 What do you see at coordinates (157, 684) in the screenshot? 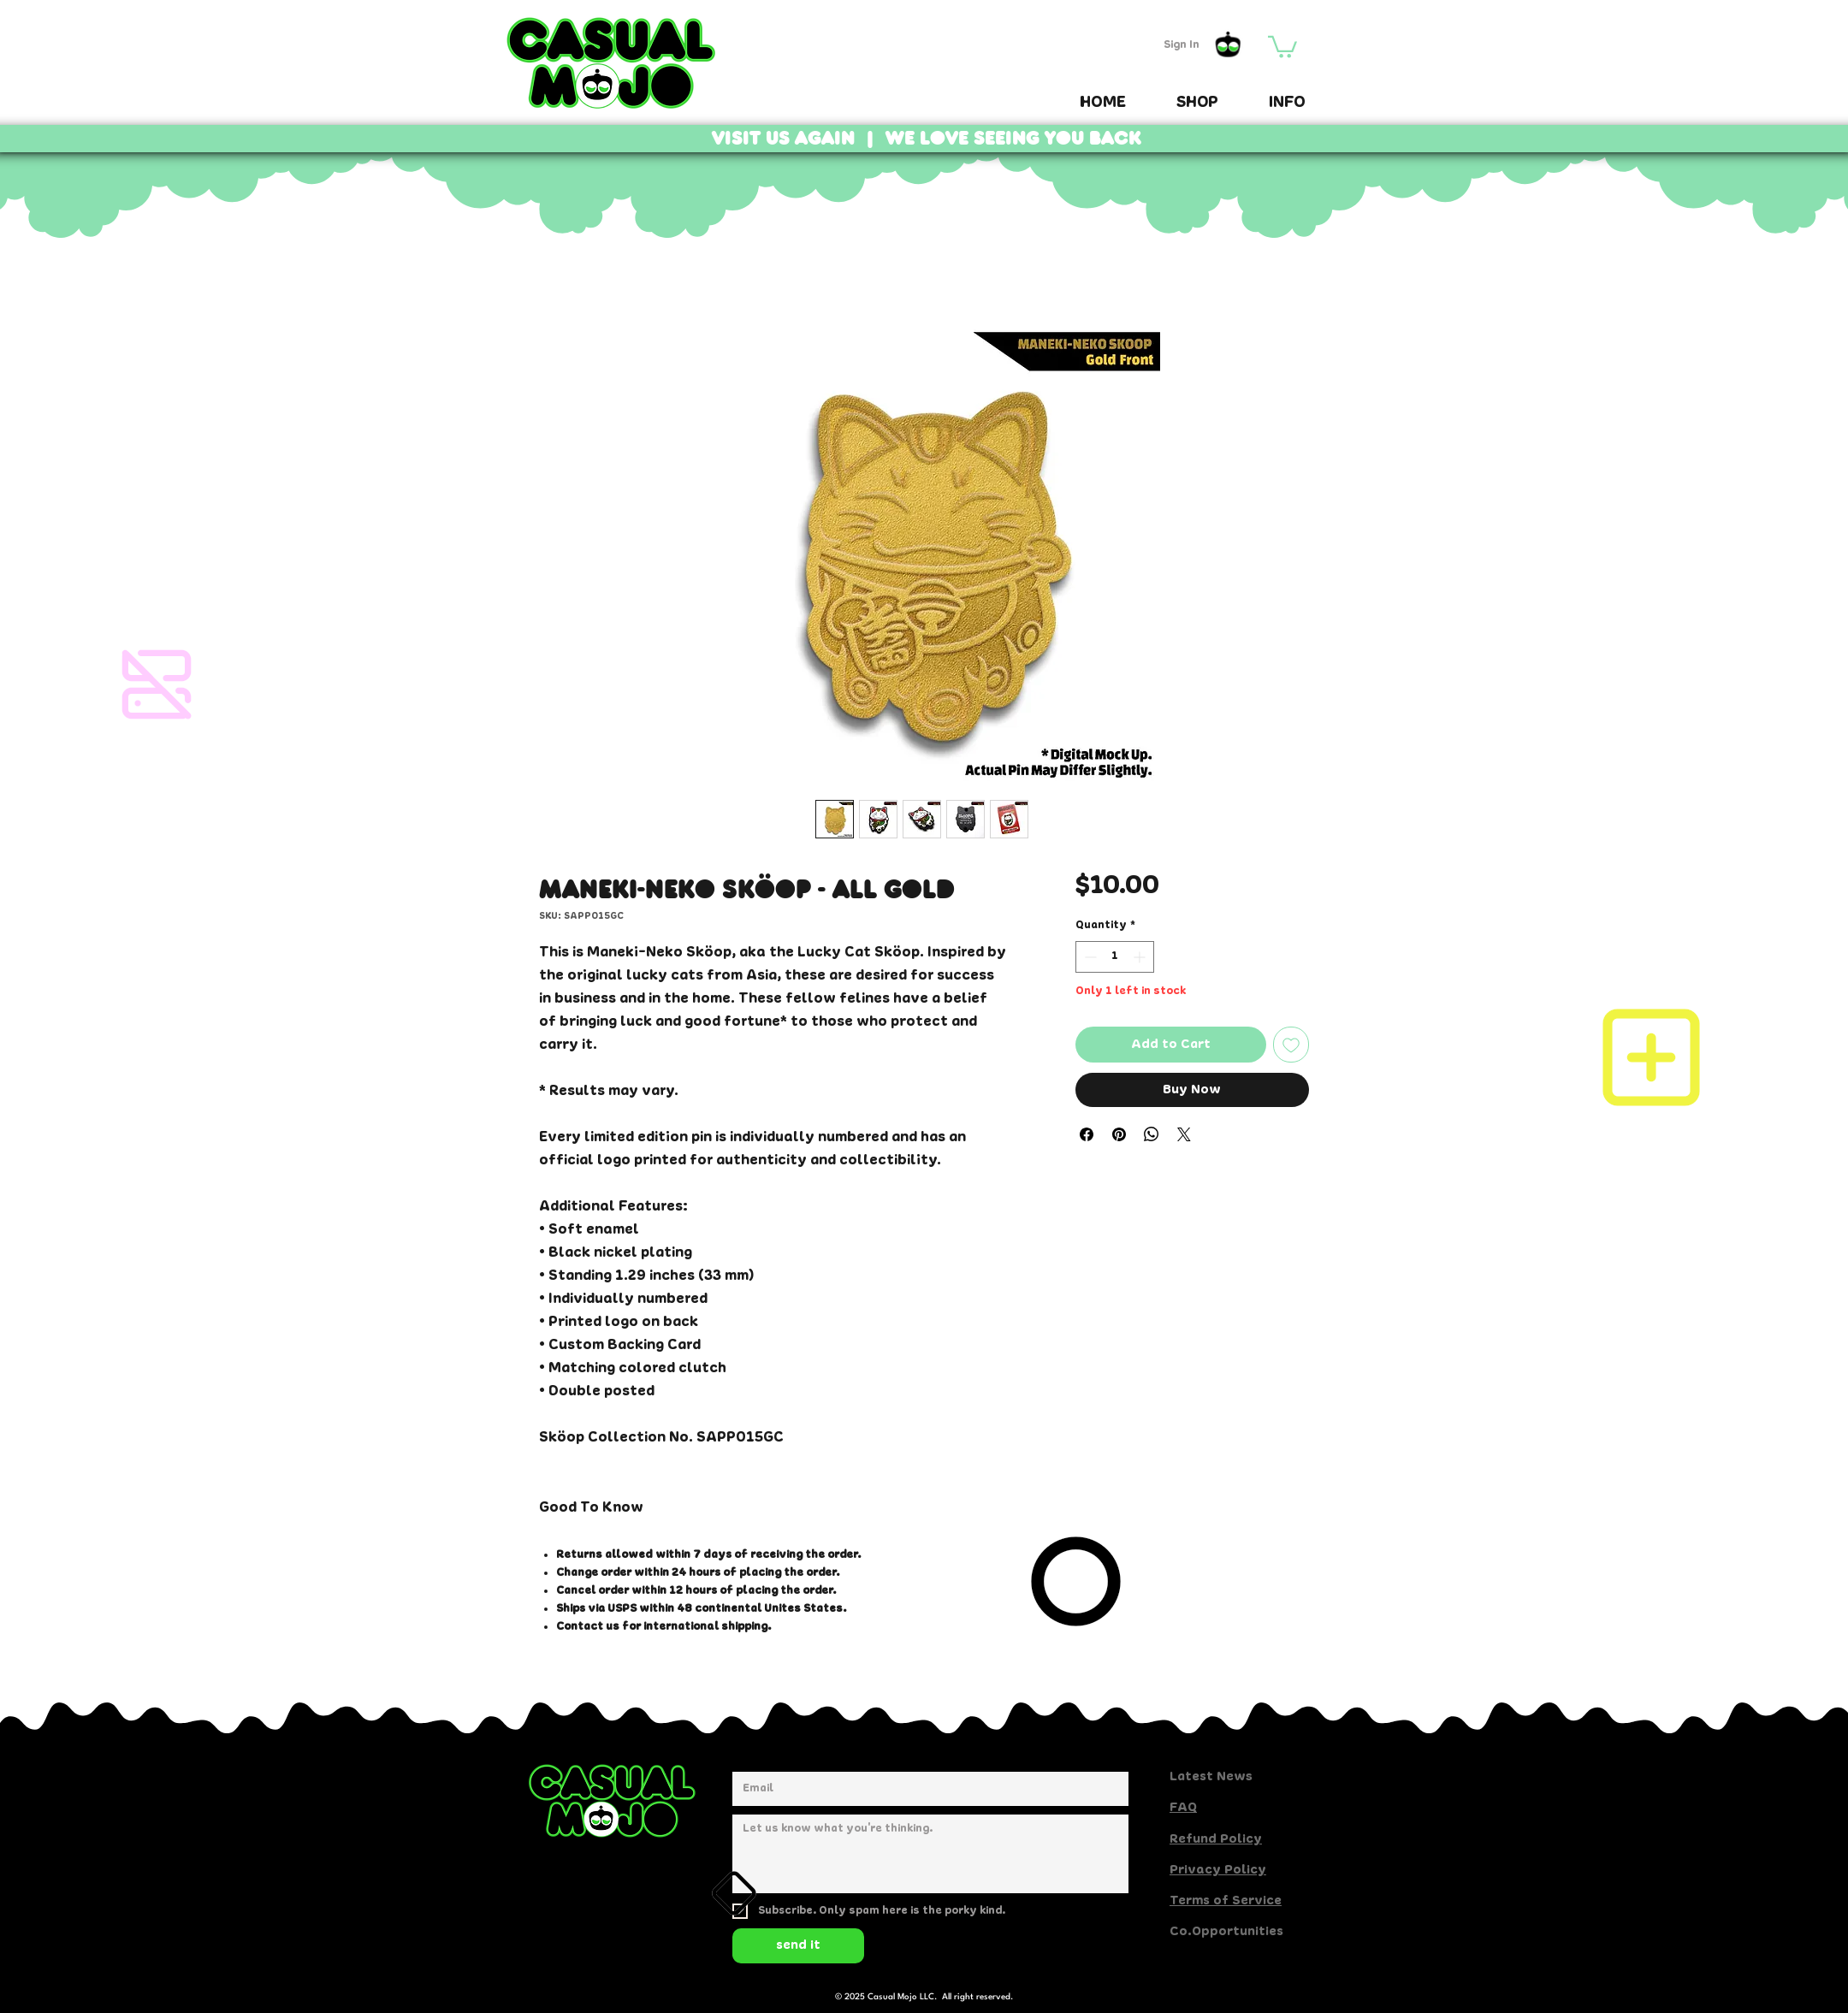
I see `server is offline or unavailable` at bounding box center [157, 684].